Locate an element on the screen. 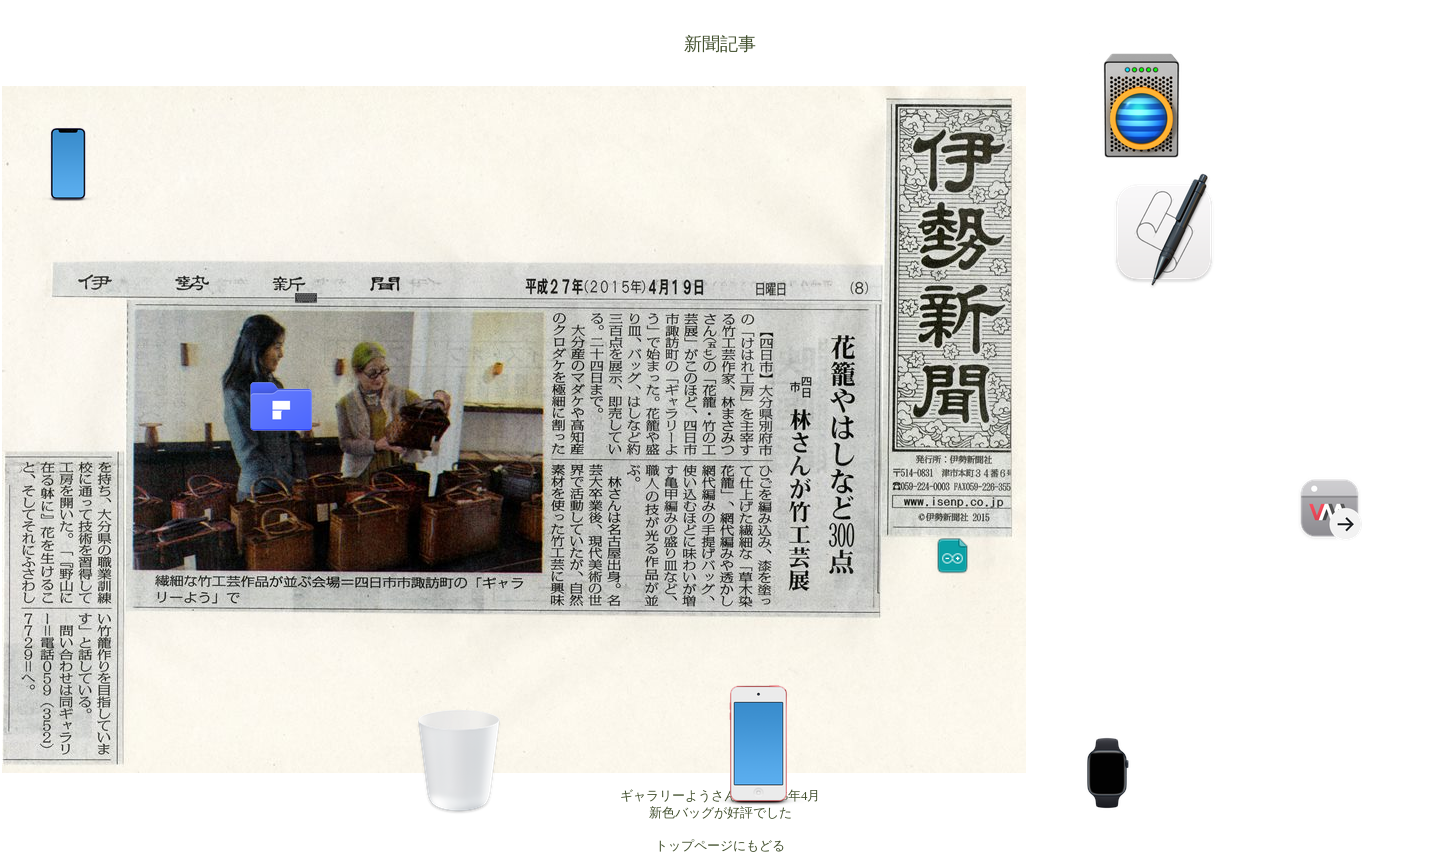 The height and width of the screenshot is (856, 1440). configure virtual machine migration settings is located at coordinates (1330, 509).